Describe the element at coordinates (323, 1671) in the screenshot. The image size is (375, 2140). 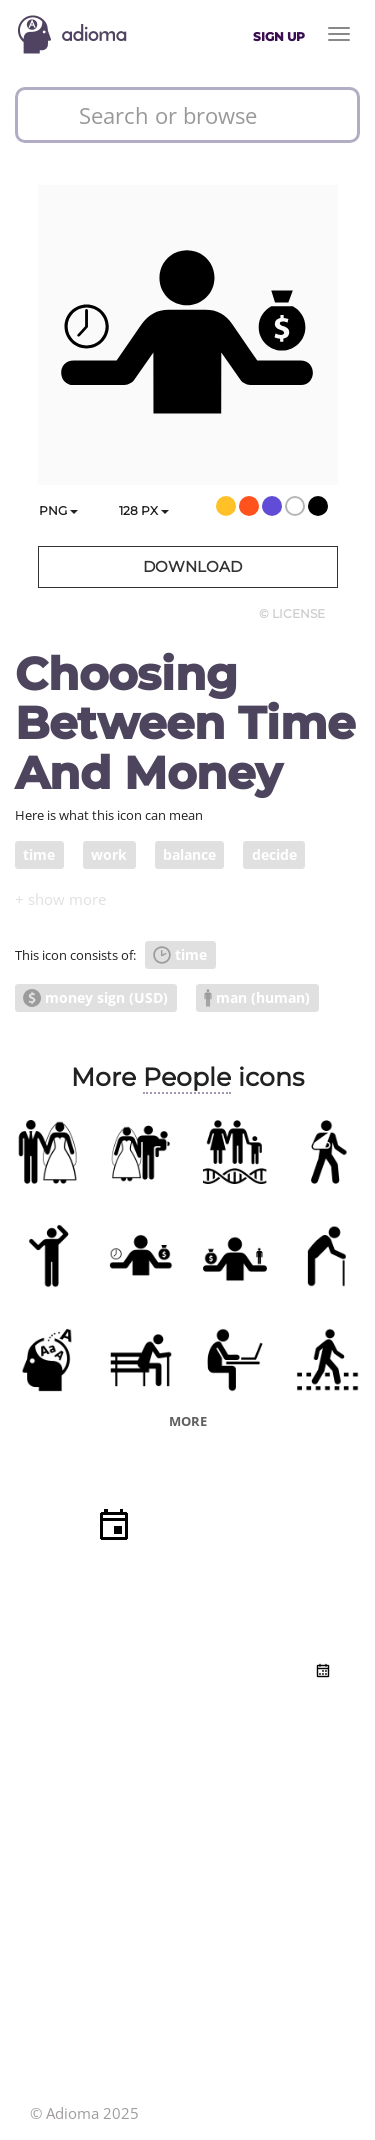
I see `view calendar with scheduled events` at that location.